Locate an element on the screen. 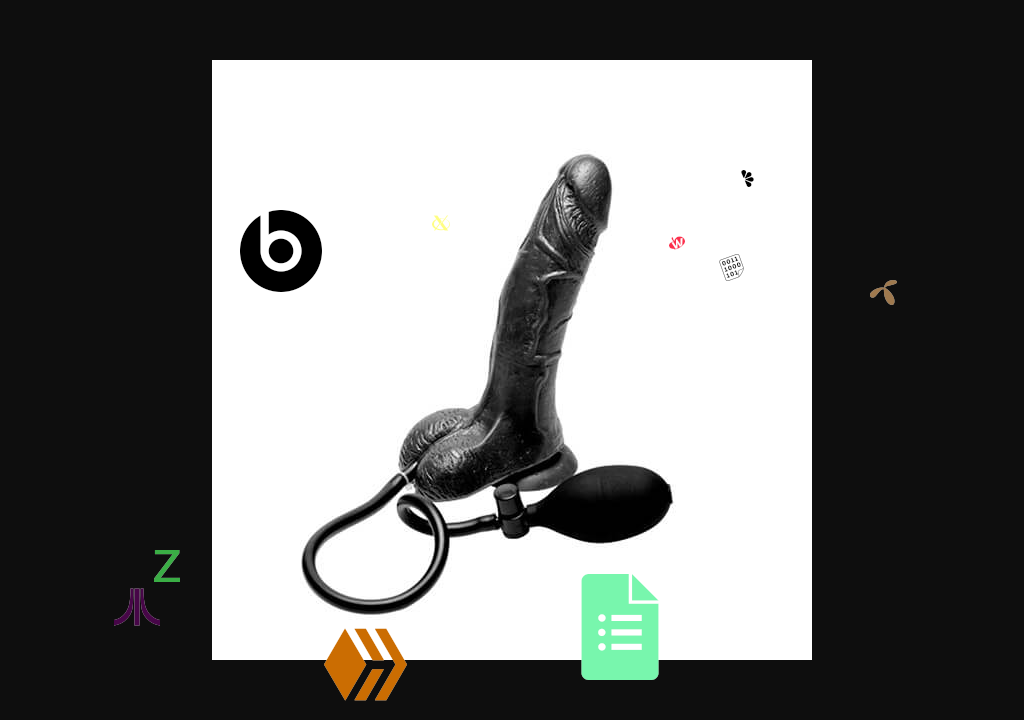 This screenshot has width=1024, height=720. open zotero reference manager is located at coordinates (167, 566).